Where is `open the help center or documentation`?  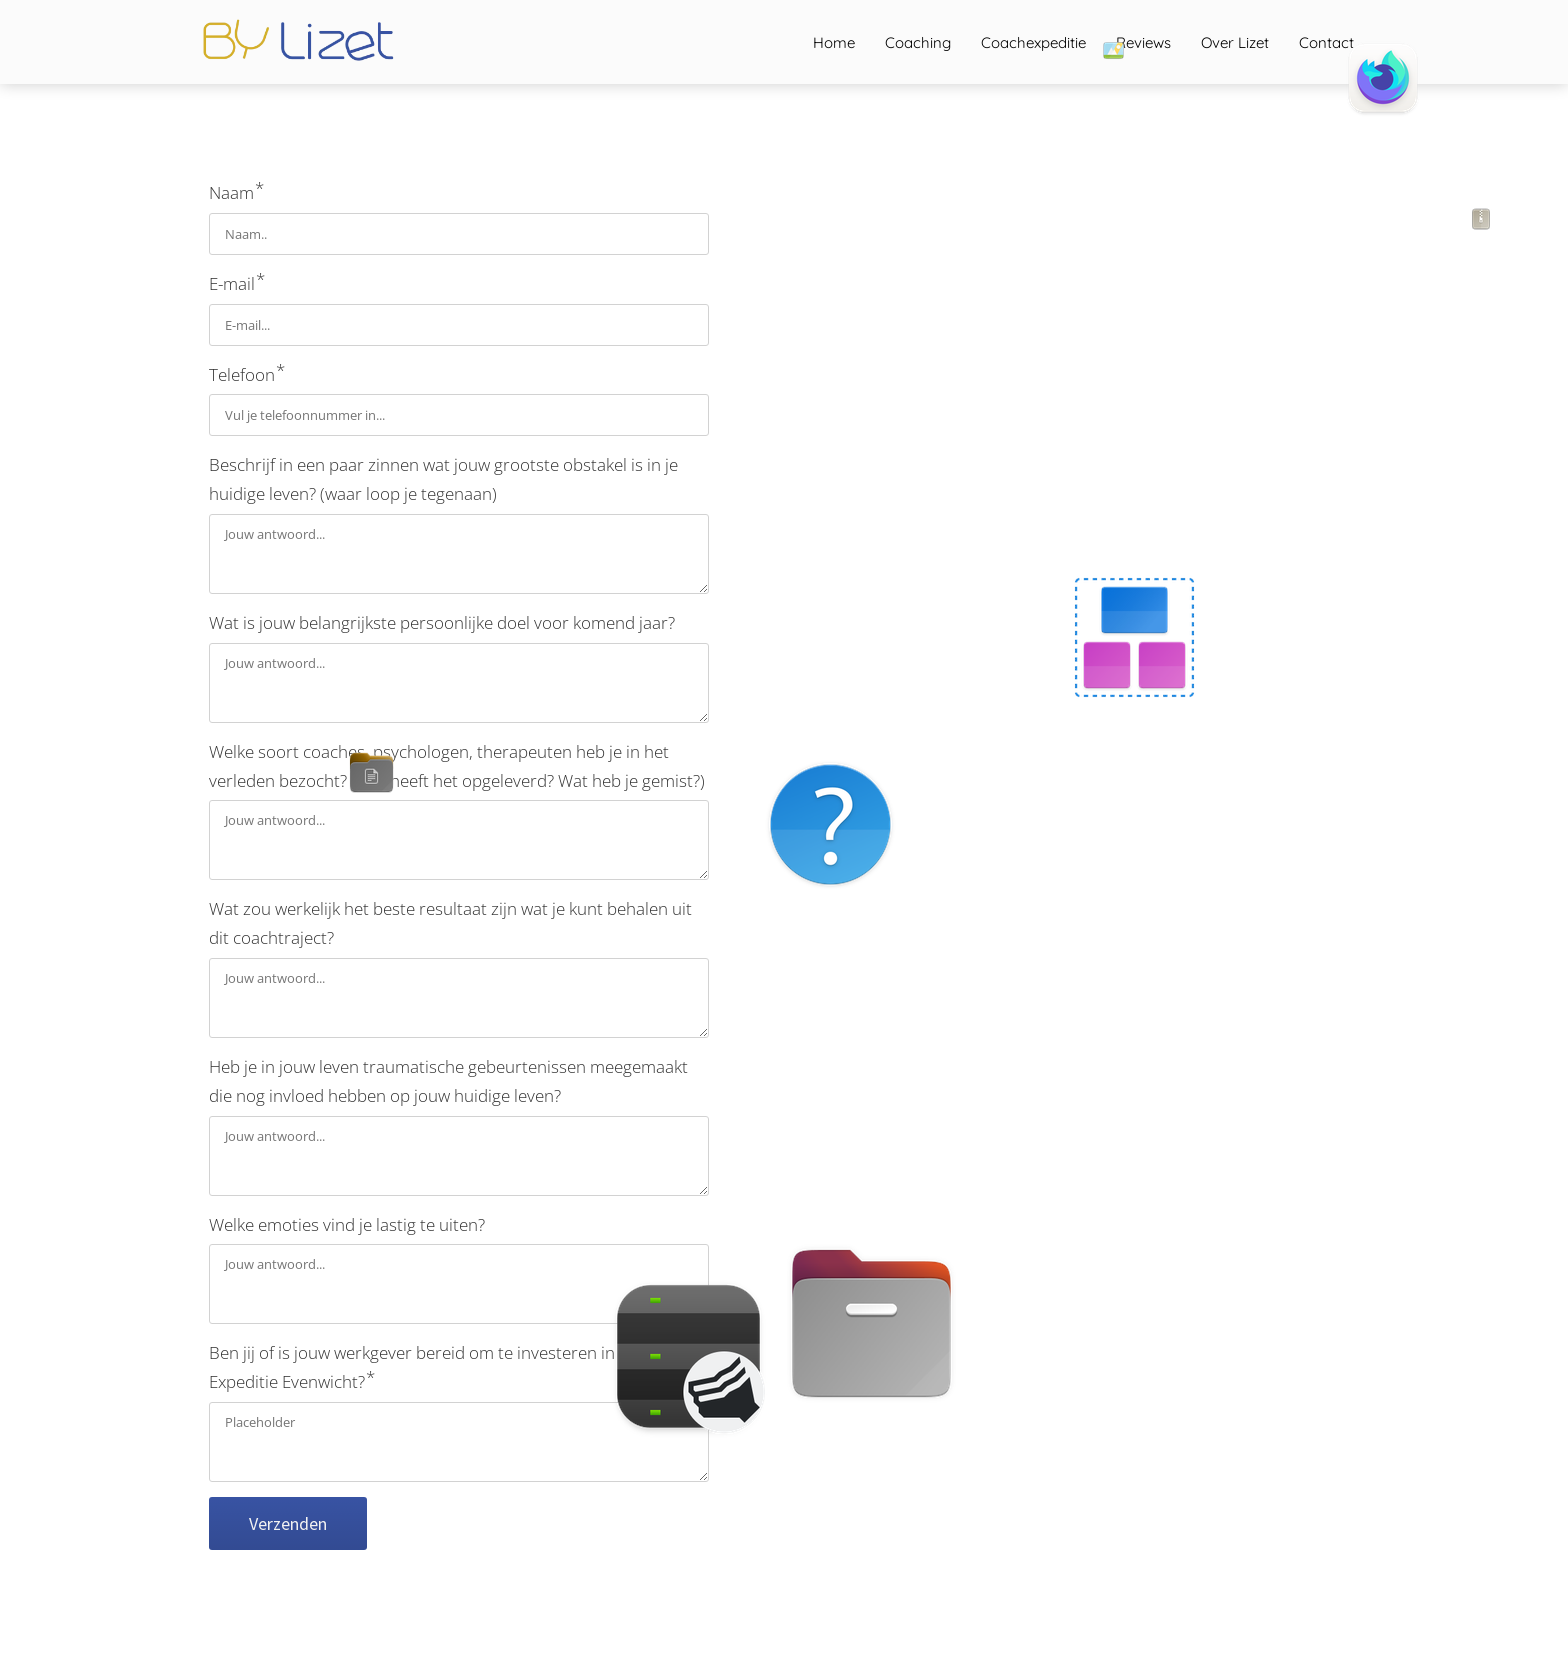
open the help center or documentation is located at coordinates (830, 824).